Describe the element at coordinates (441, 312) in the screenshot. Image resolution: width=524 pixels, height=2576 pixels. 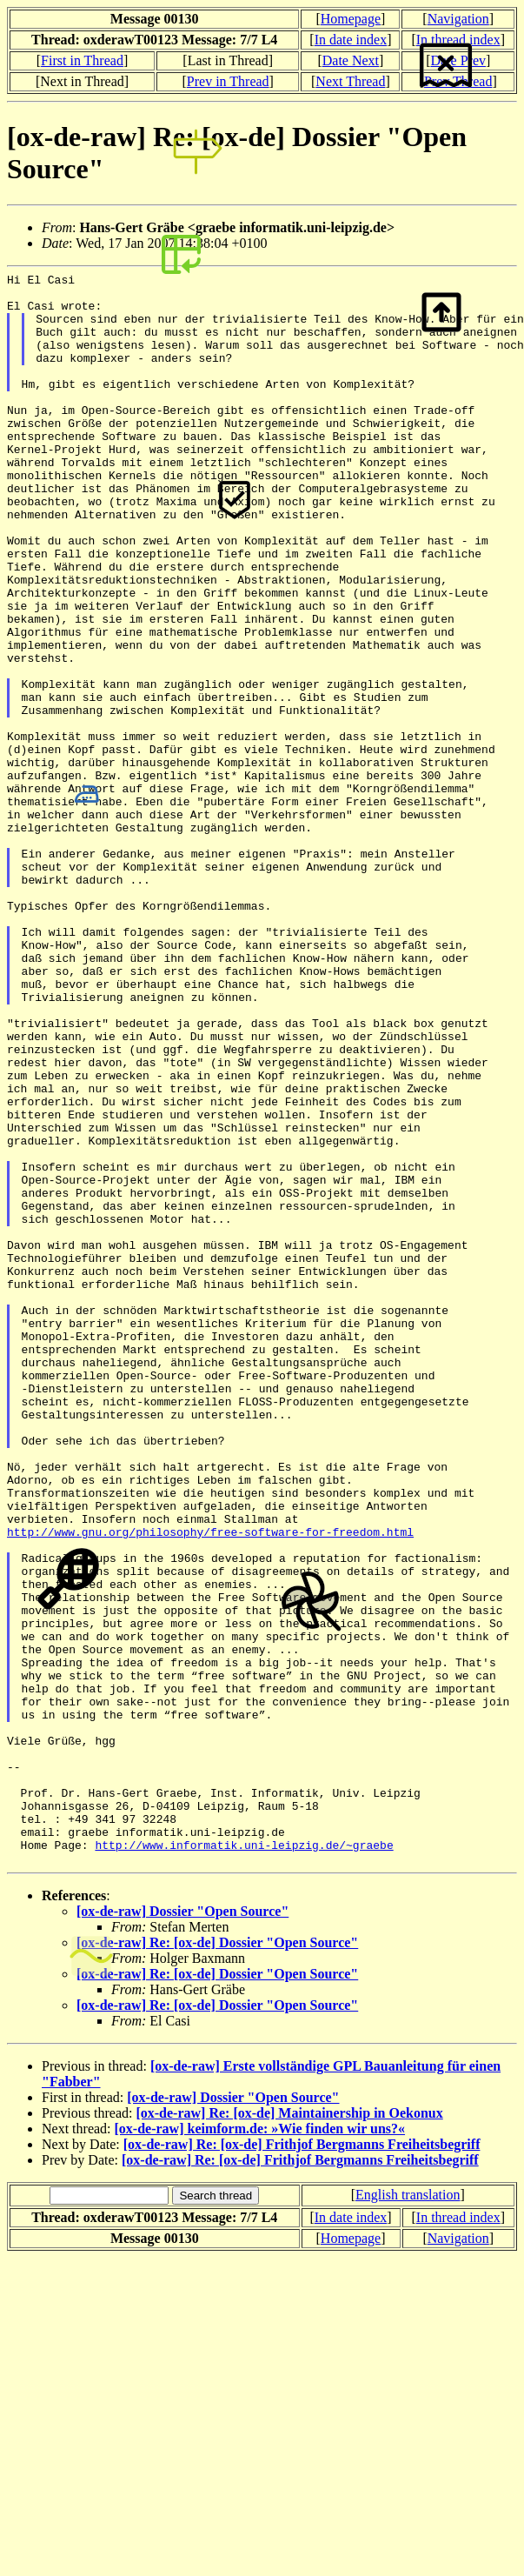
I see `upload a file or document` at that location.